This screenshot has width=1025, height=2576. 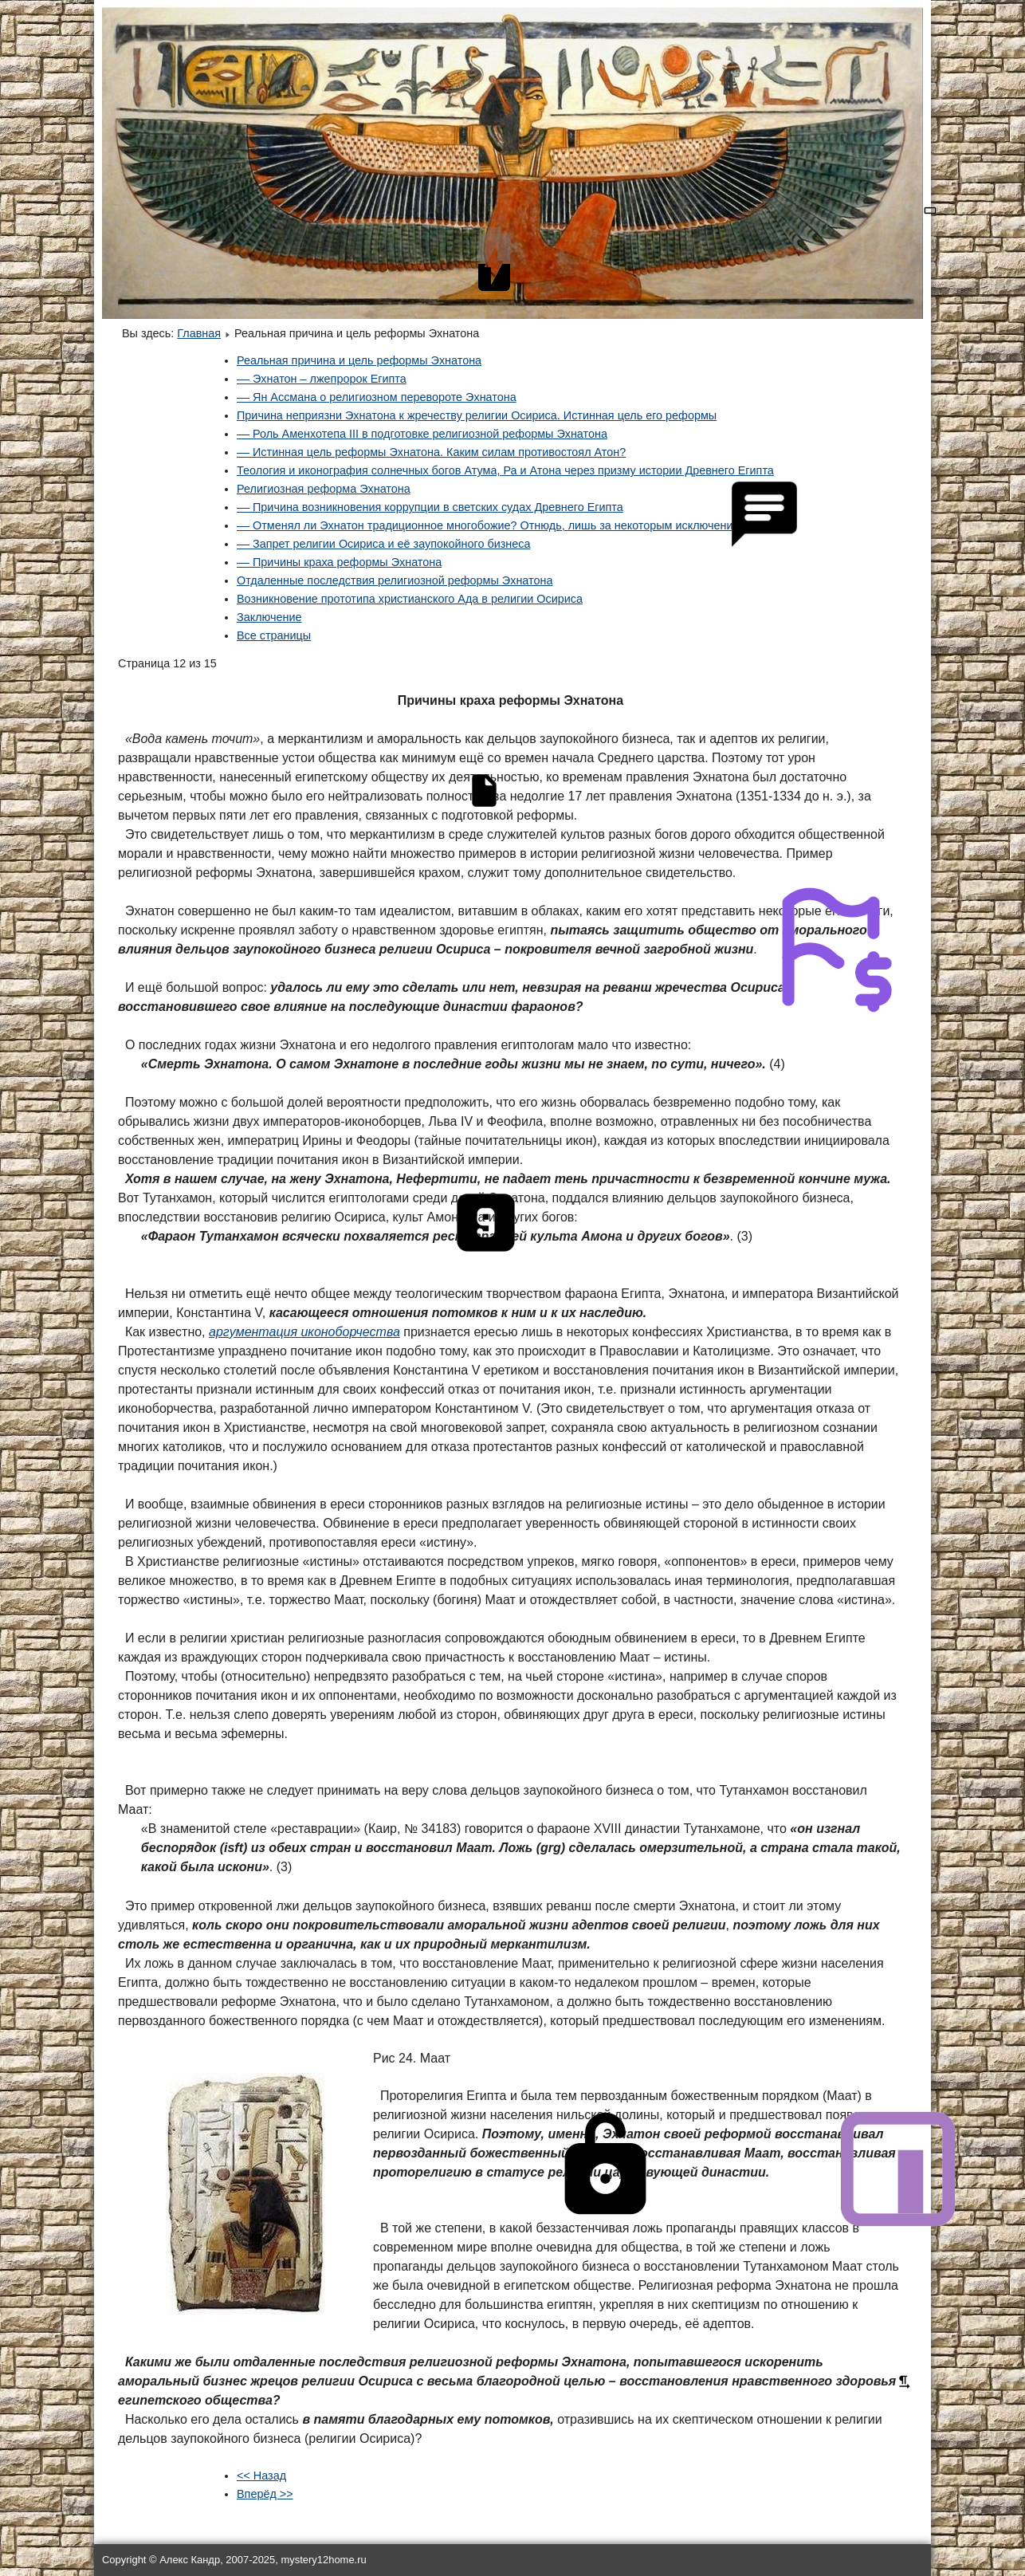 I want to click on unlock a secured item or feature, so click(x=605, y=2163).